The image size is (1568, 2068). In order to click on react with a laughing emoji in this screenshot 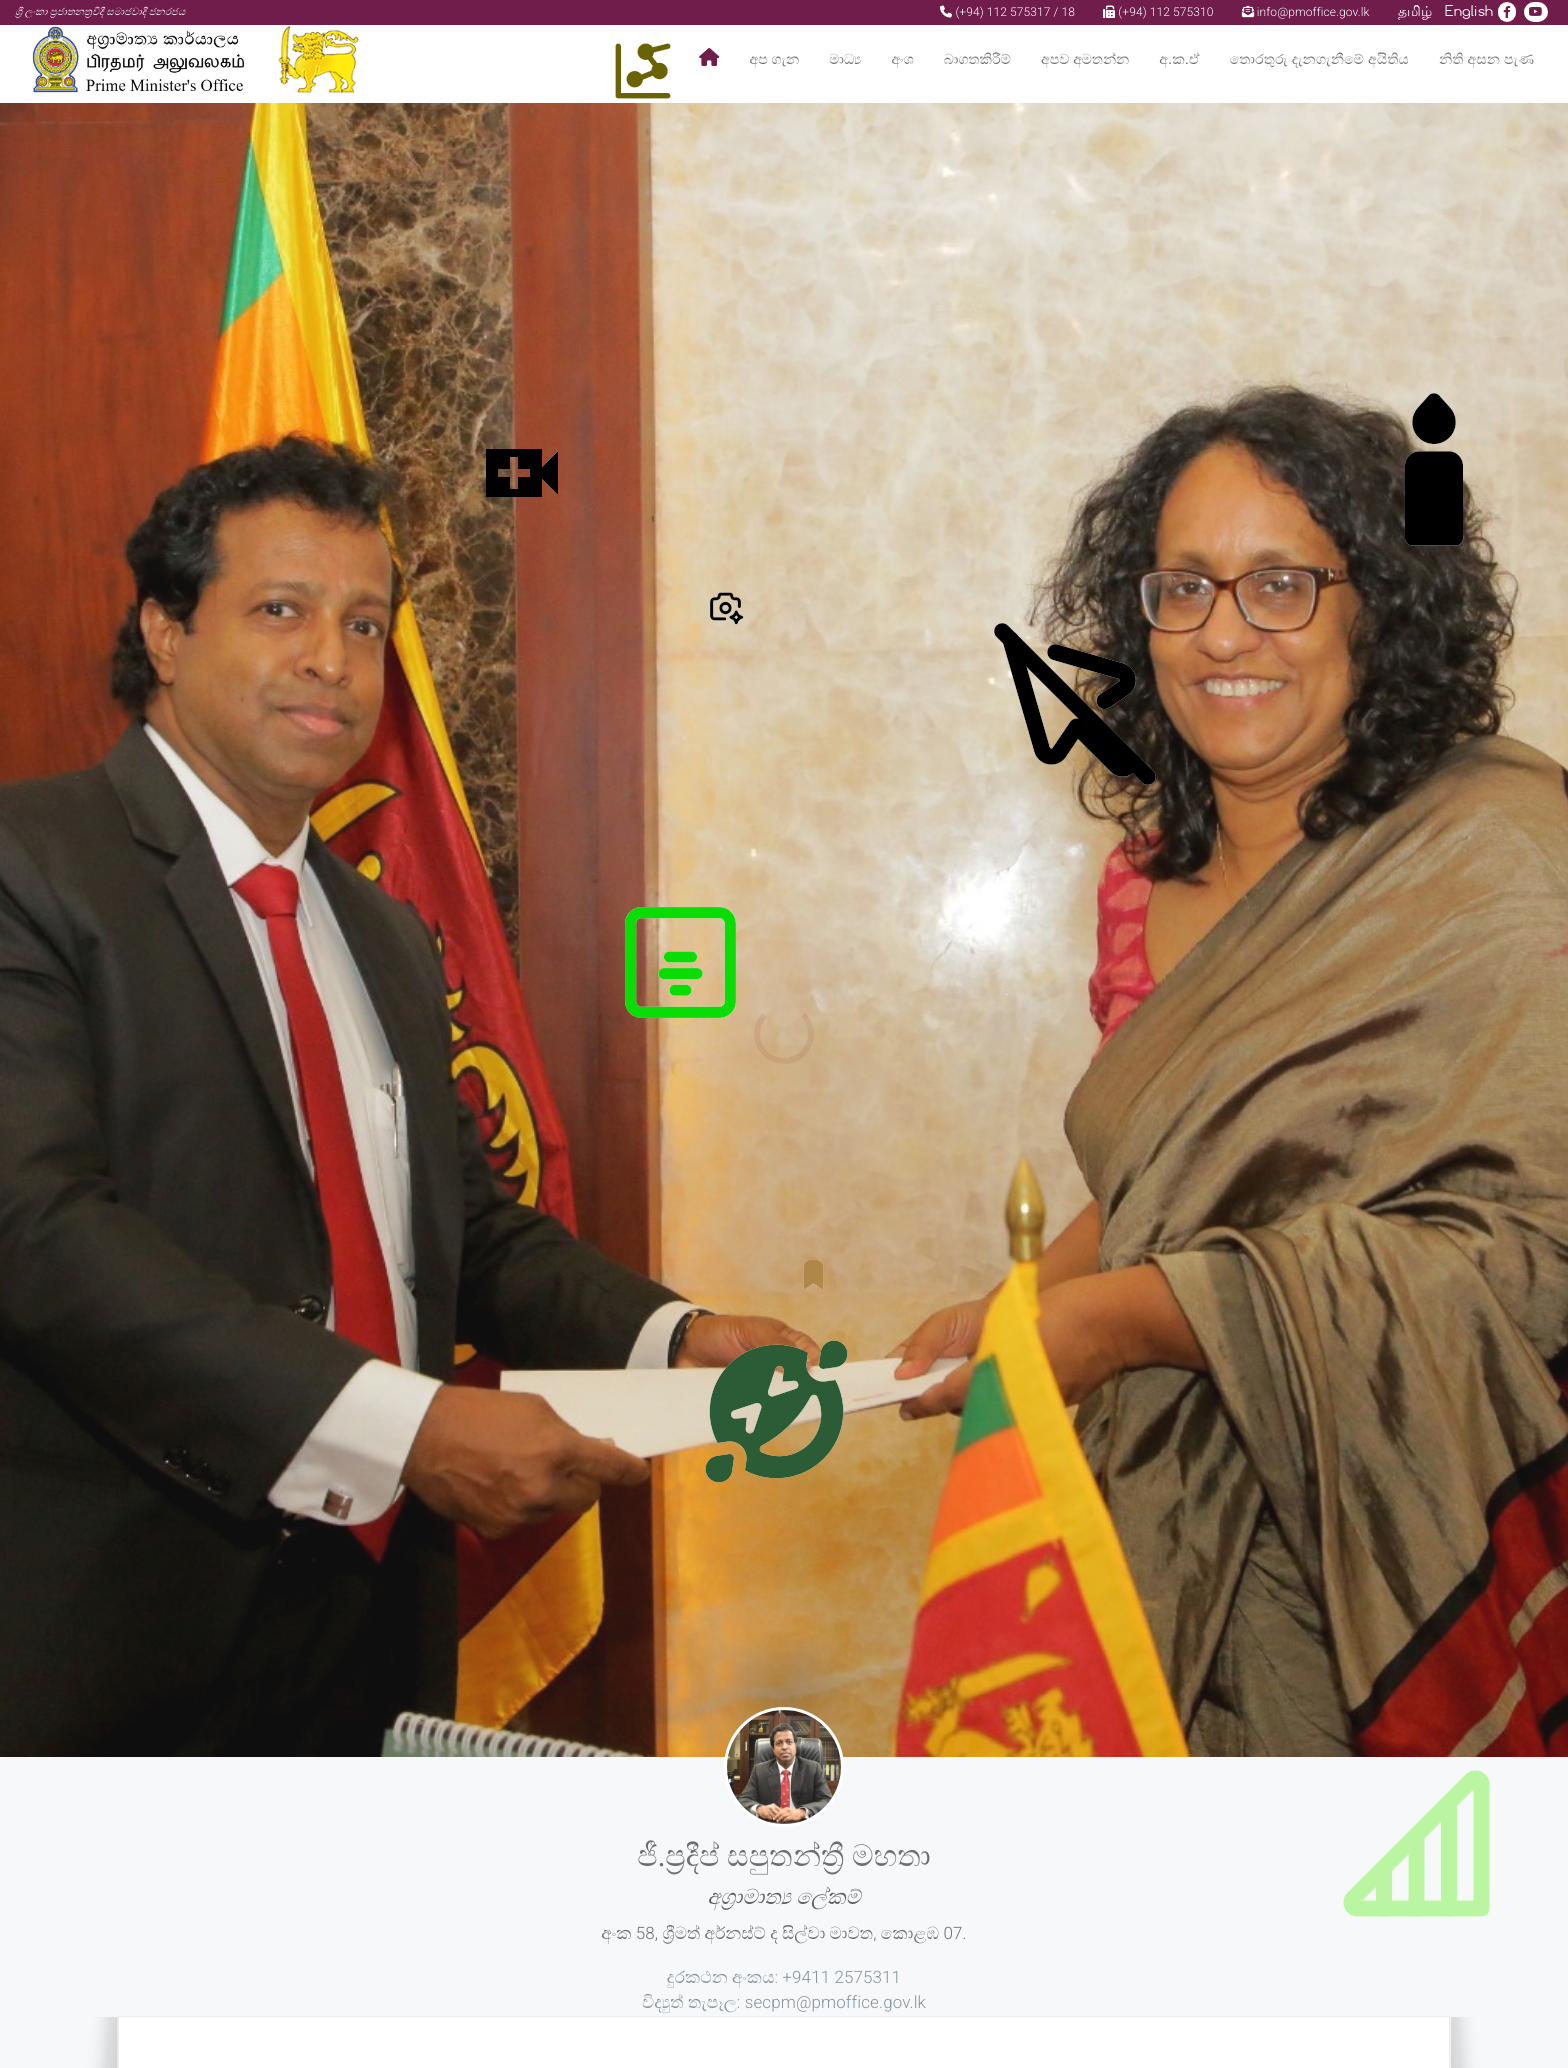, I will do `click(776, 1411)`.